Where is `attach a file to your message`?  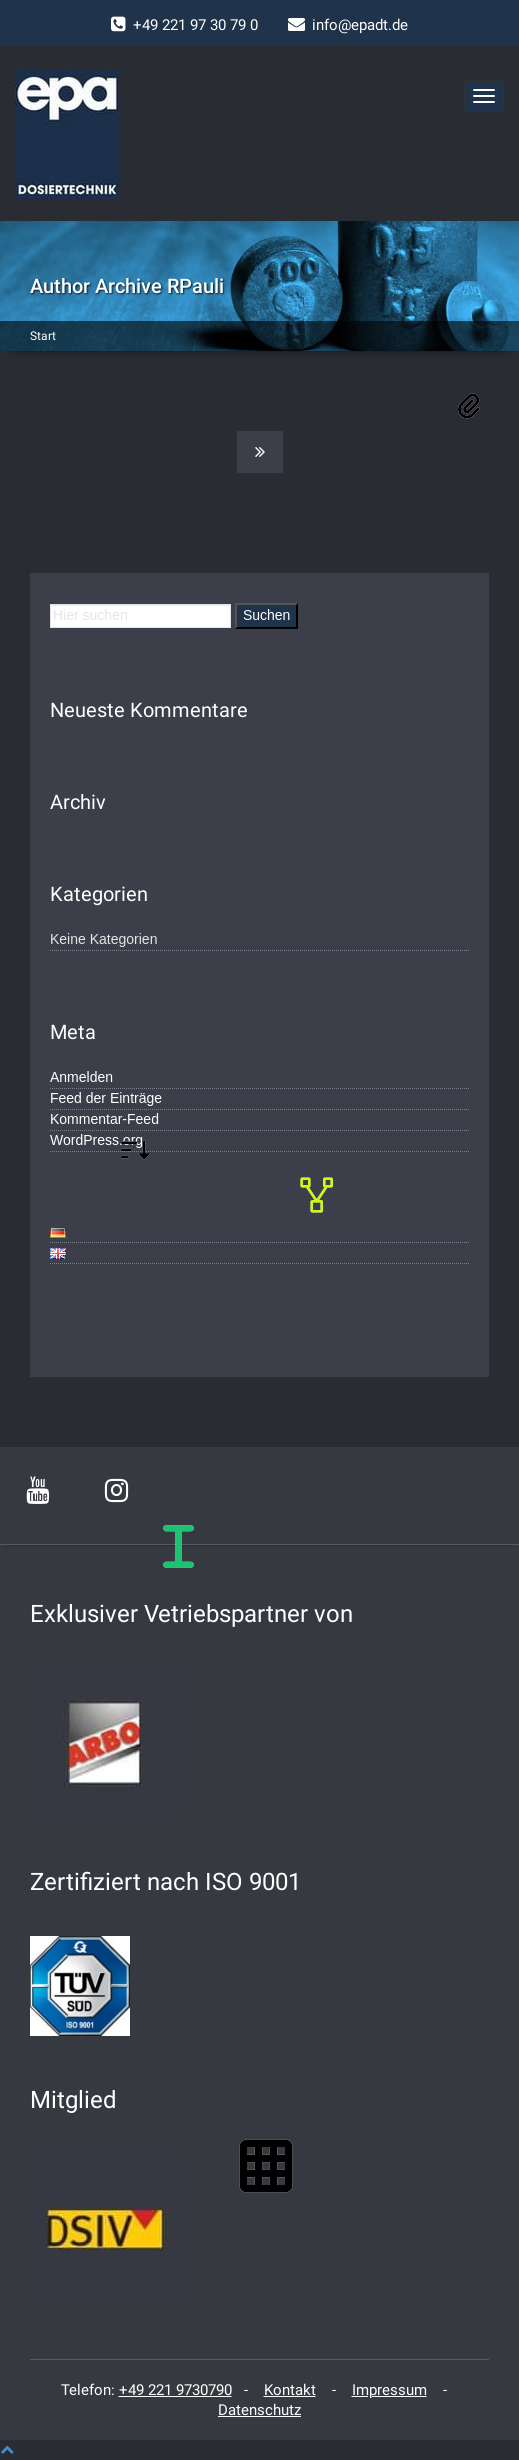 attach a file to your message is located at coordinates (469, 406).